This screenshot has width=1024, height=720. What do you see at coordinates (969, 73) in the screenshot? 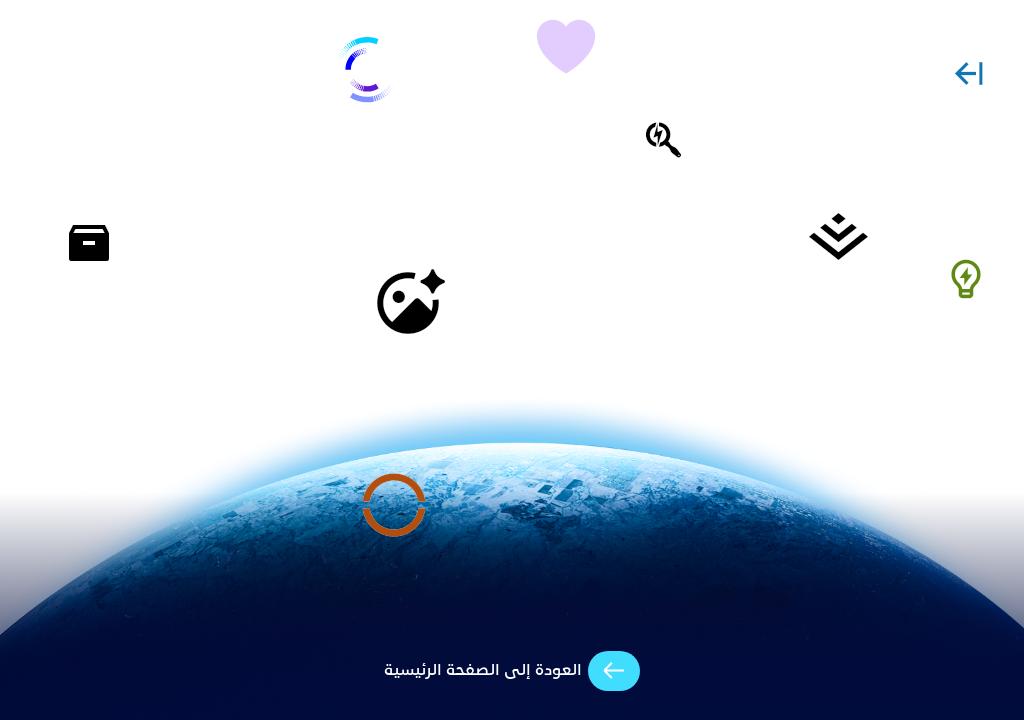
I see `expand panel to the left` at bounding box center [969, 73].